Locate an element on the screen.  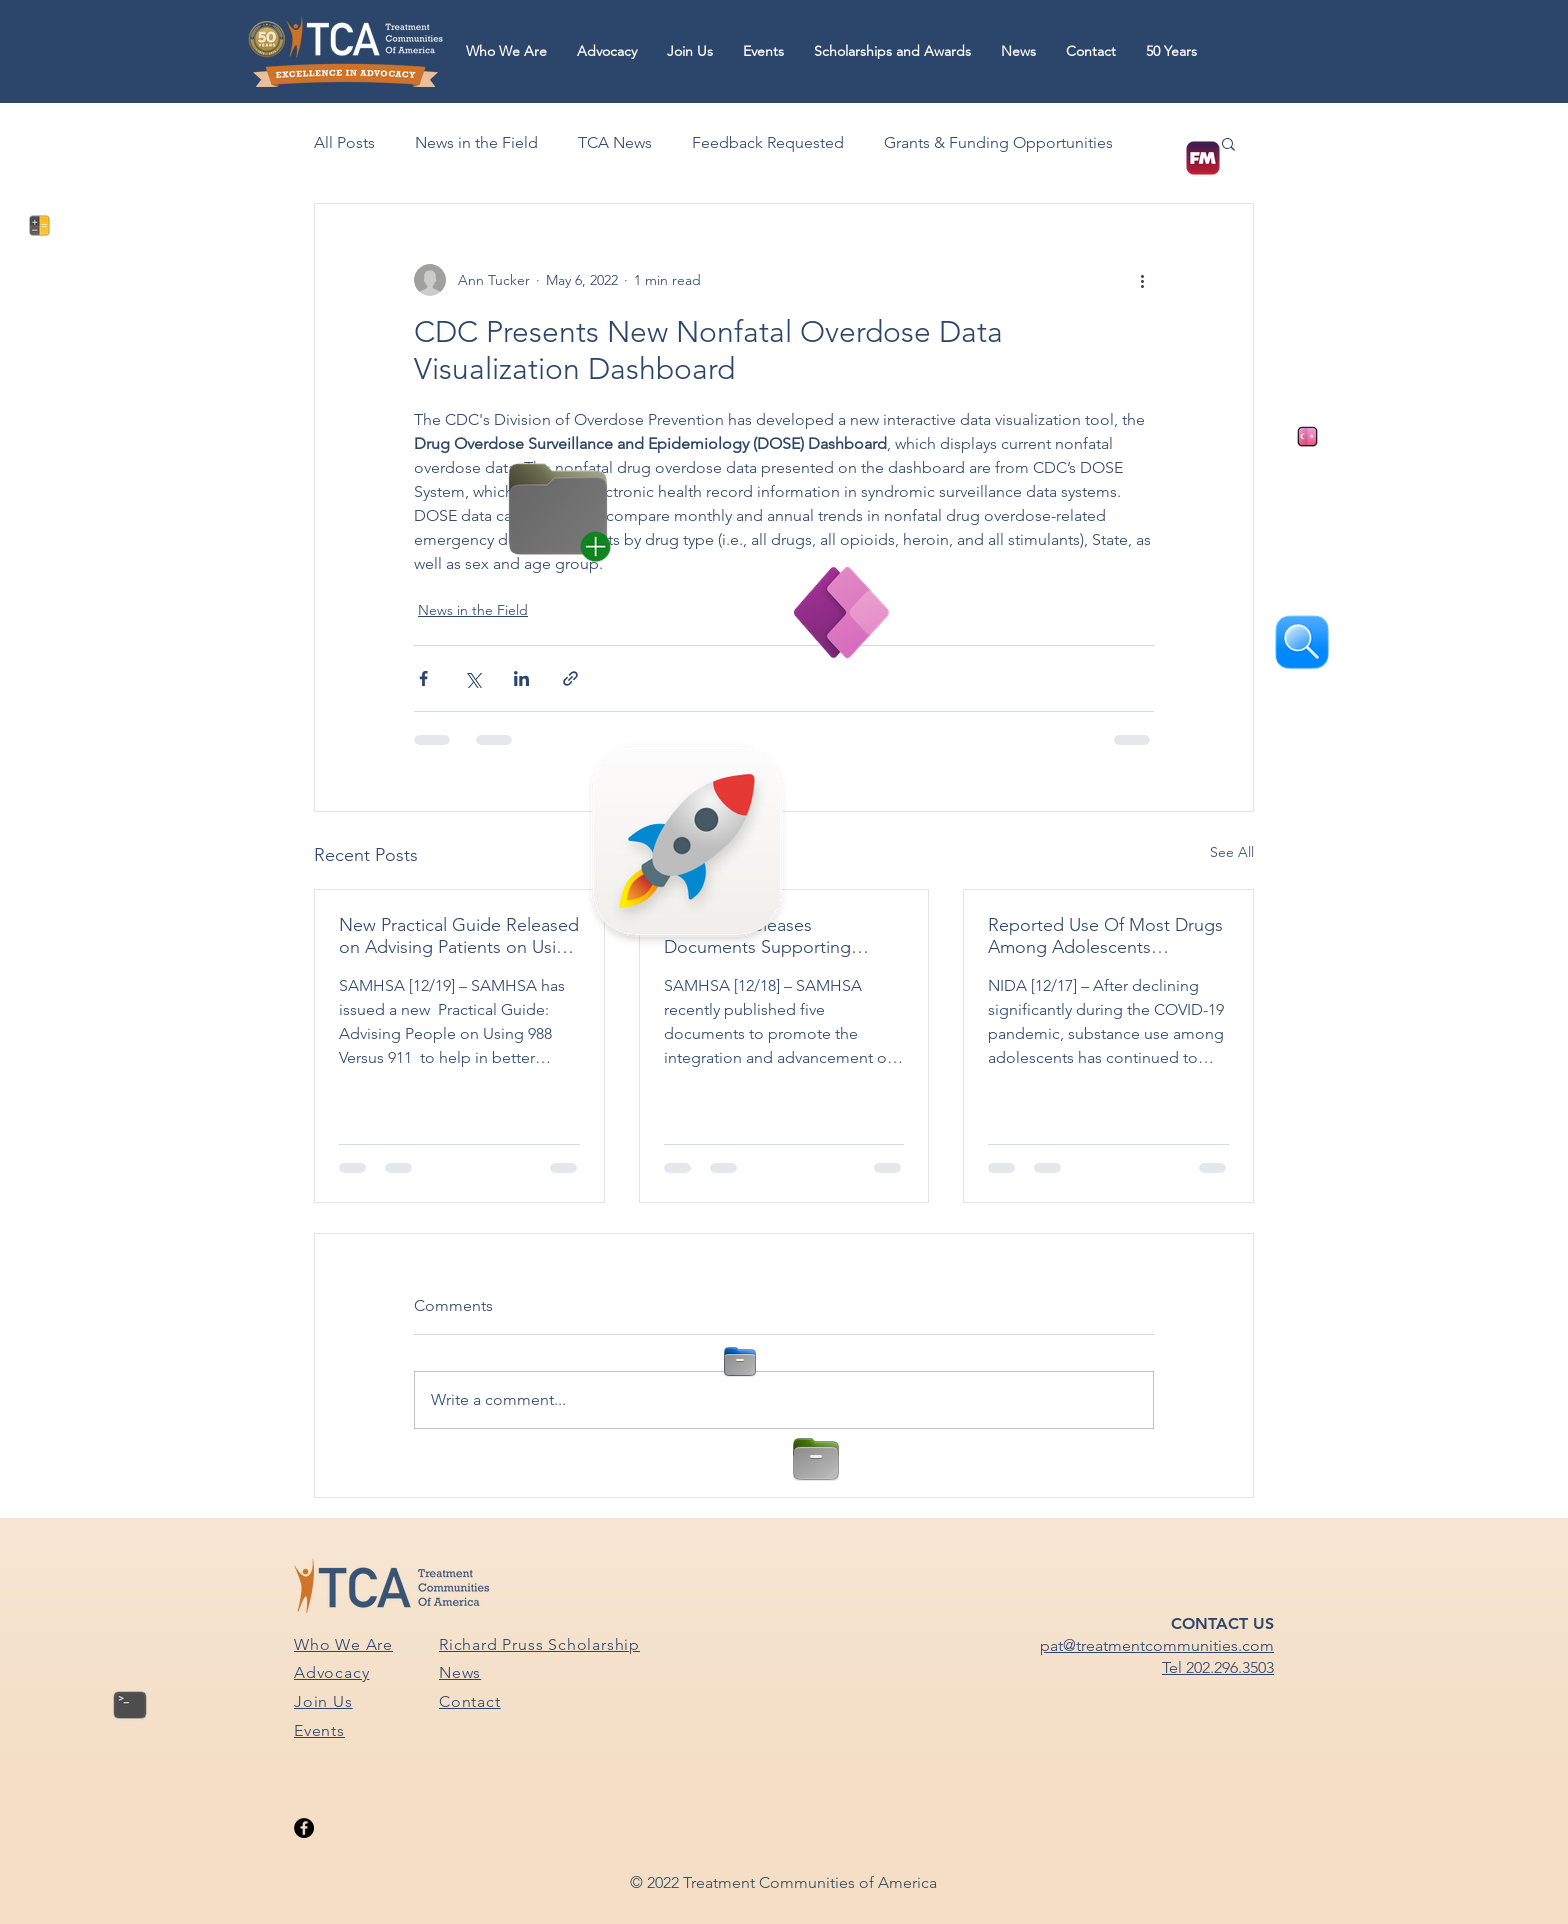
open the file manager application is located at coordinates (740, 1361).